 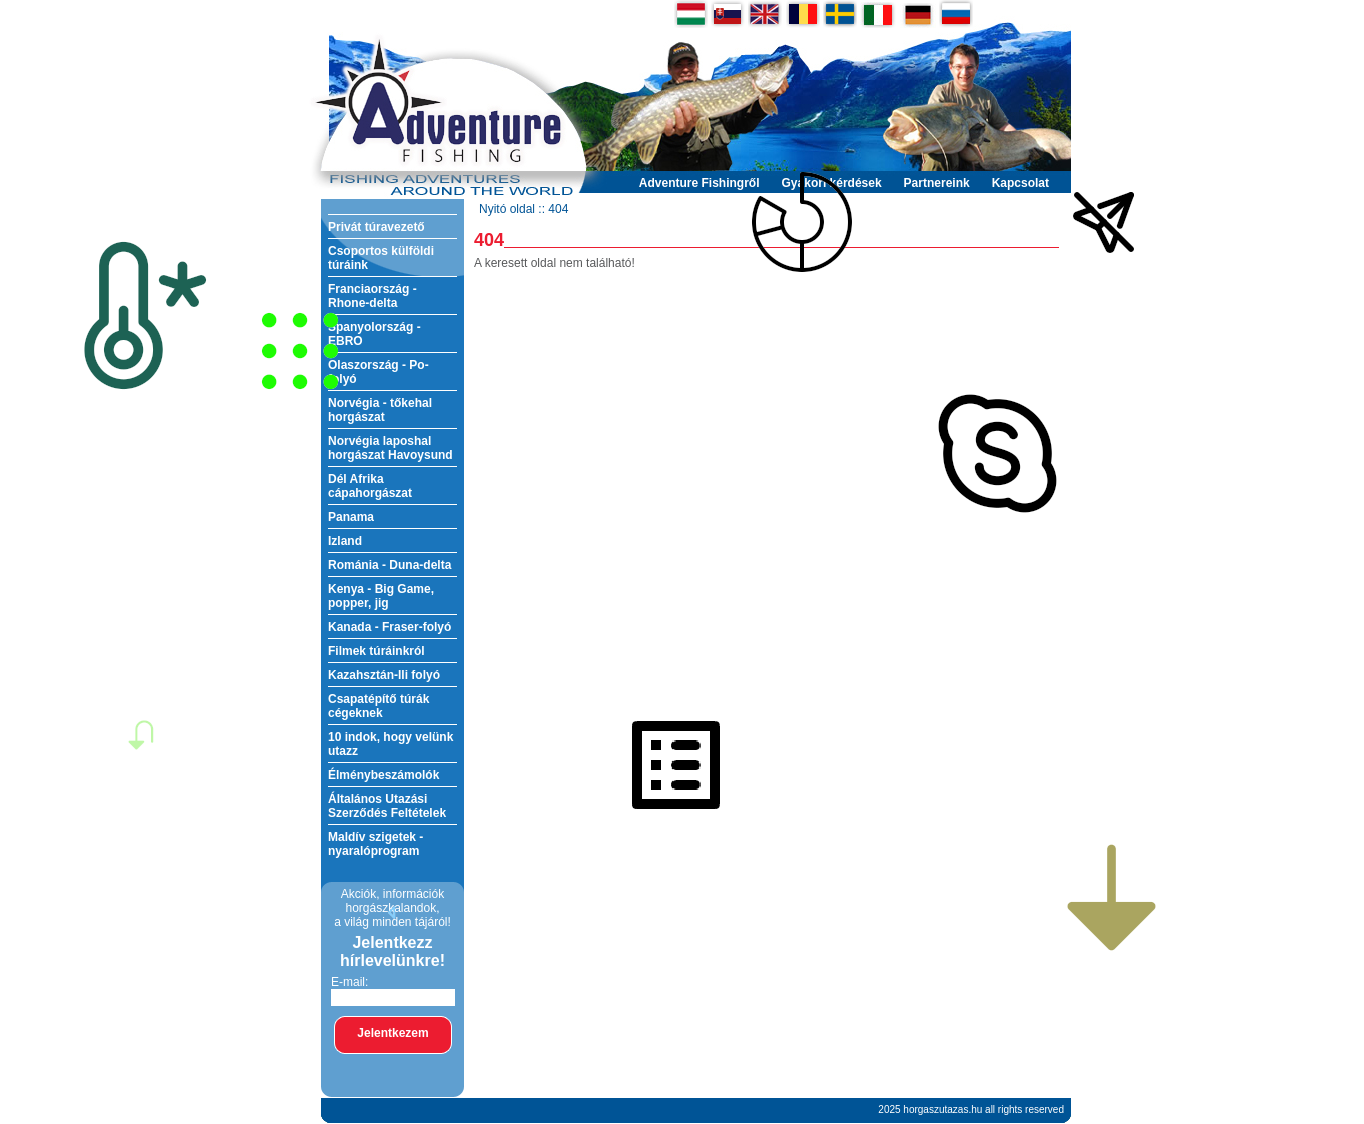 I want to click on undo or reverse previous action, so click(x=142, y=735).